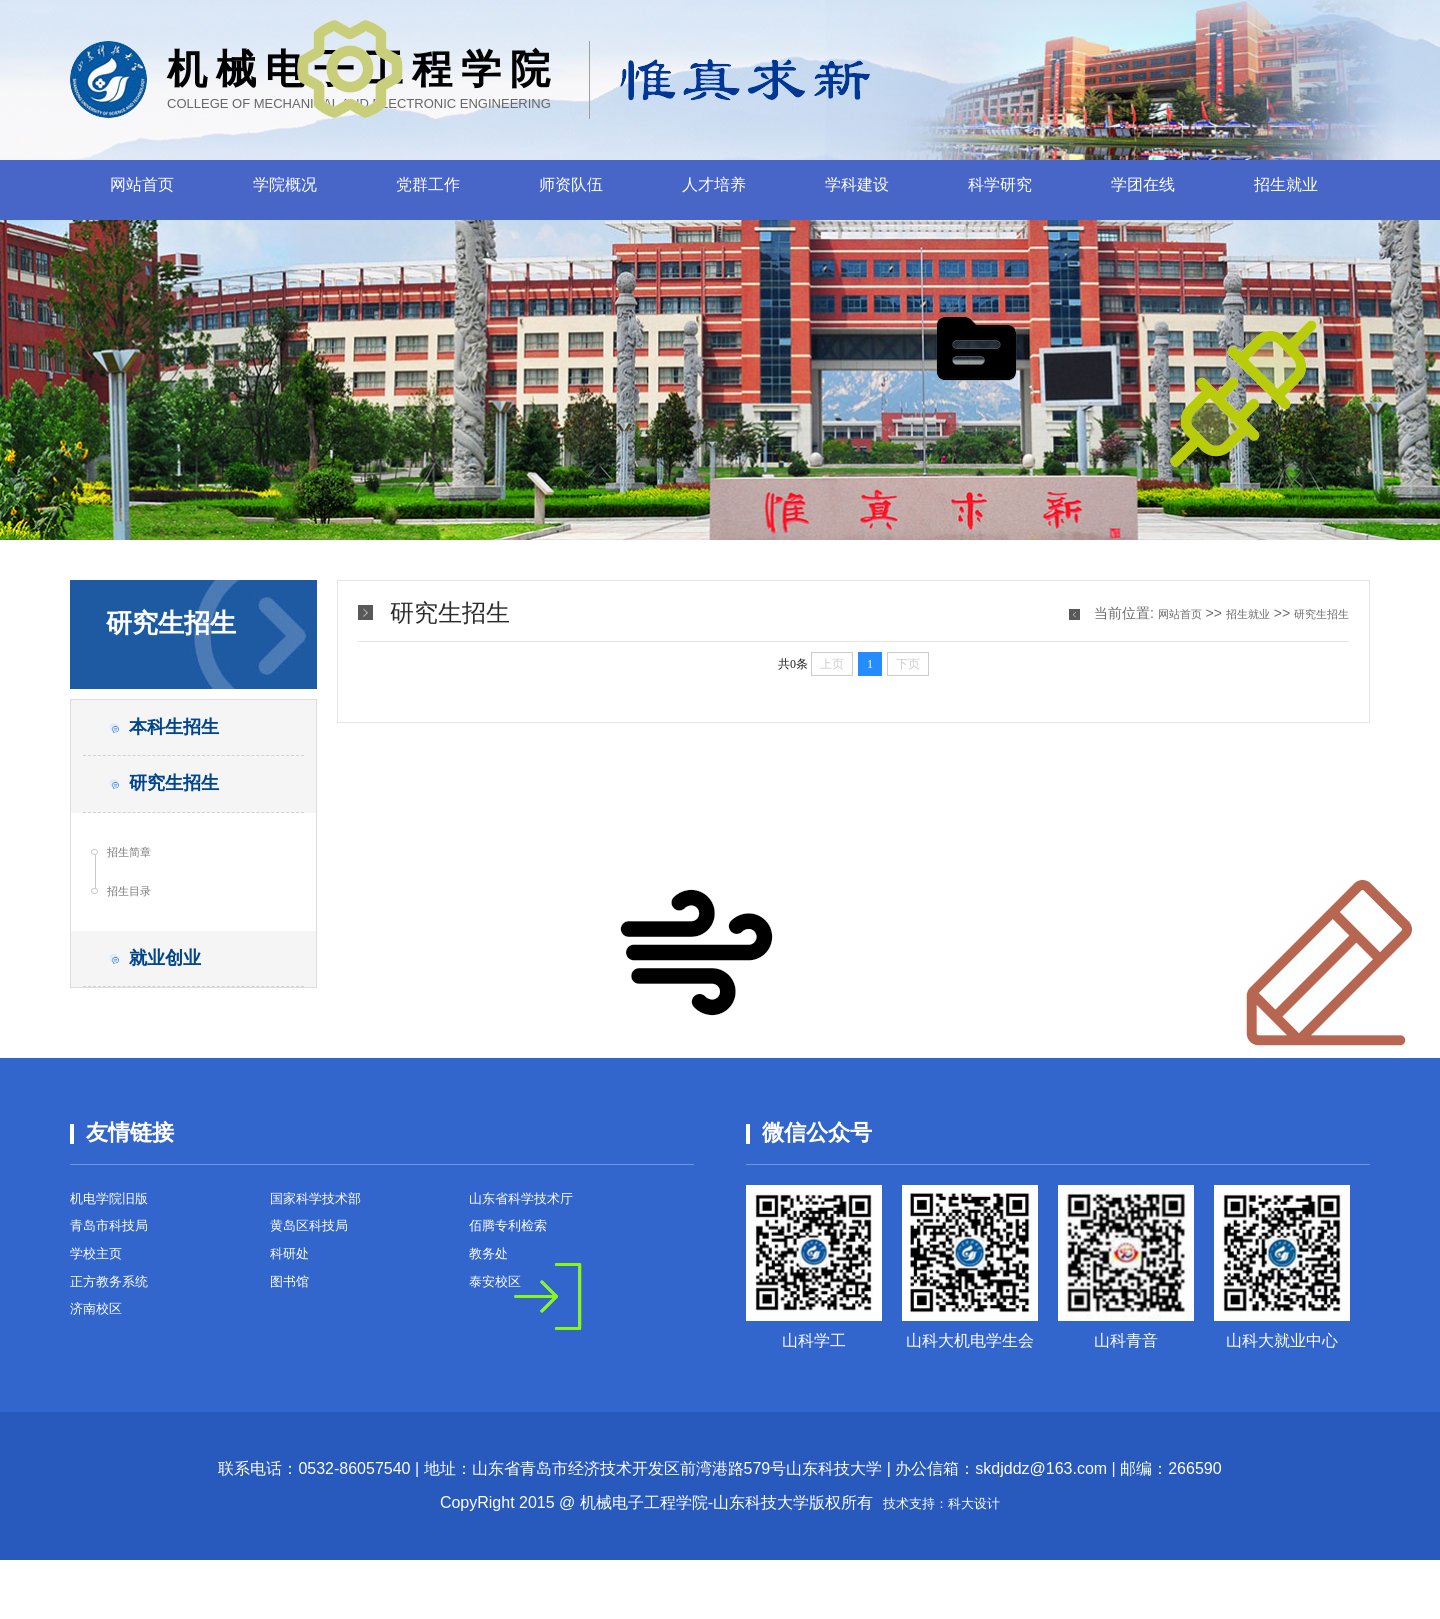 The height and width of the screenshot is (1619, 1440). Describe the element at coordinates (1243, 393) in the screenshot. I see `connect or manage device connections` at that location.